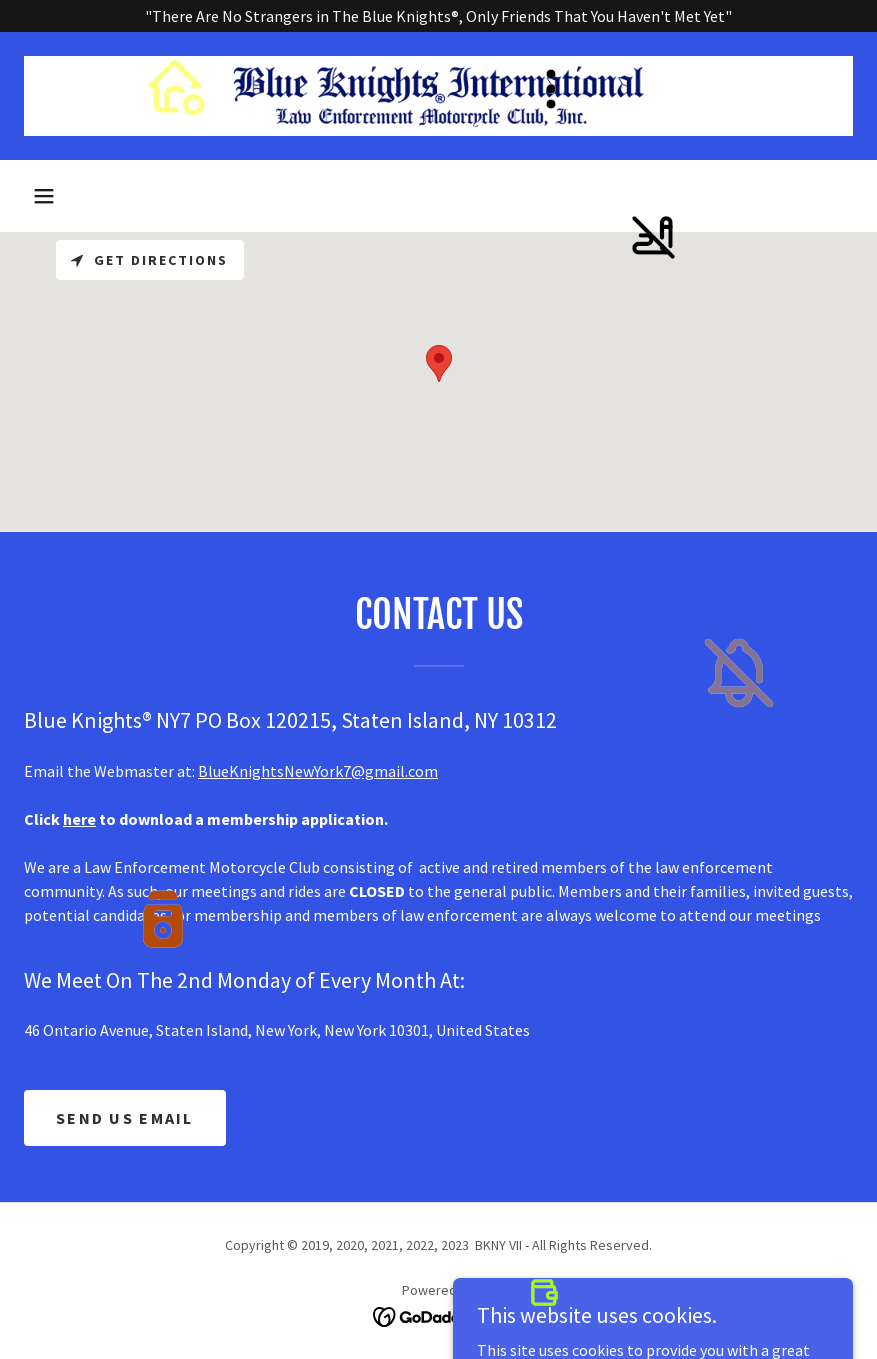 The width and height of the screenshot is (877, 1359). Describe the element at coordinates (175, 86) in the screenshot. I see `home location with active status indicator` at that location.